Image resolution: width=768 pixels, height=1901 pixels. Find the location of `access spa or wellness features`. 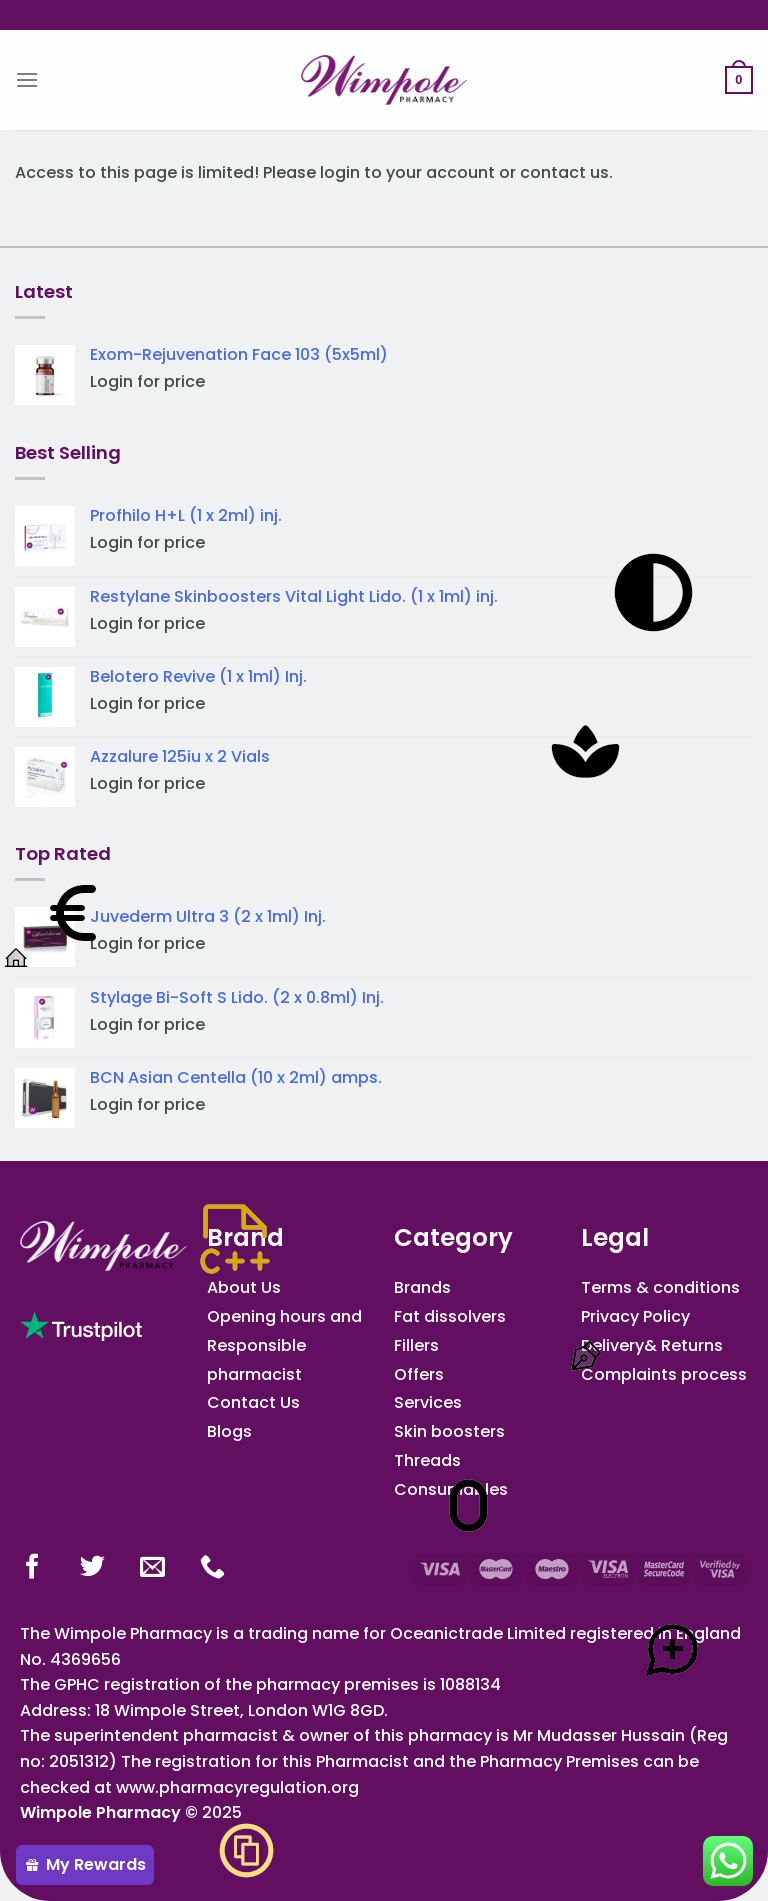

access spa or wellness features is located at coordinates (585, 751).